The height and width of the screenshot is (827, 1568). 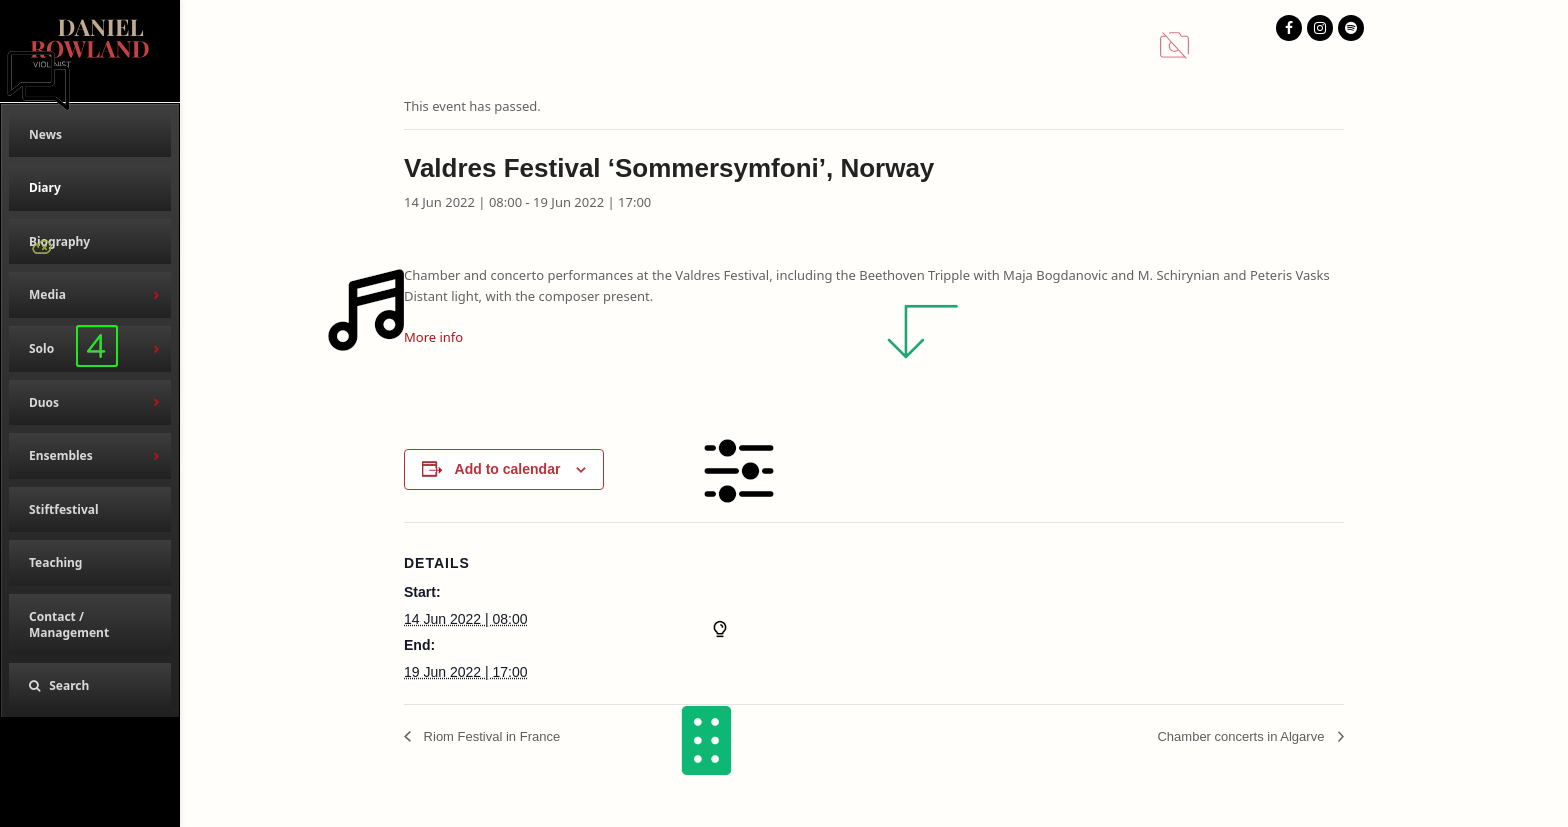 I want to click on adjust settings or preferences, so click(x=739, y=471).